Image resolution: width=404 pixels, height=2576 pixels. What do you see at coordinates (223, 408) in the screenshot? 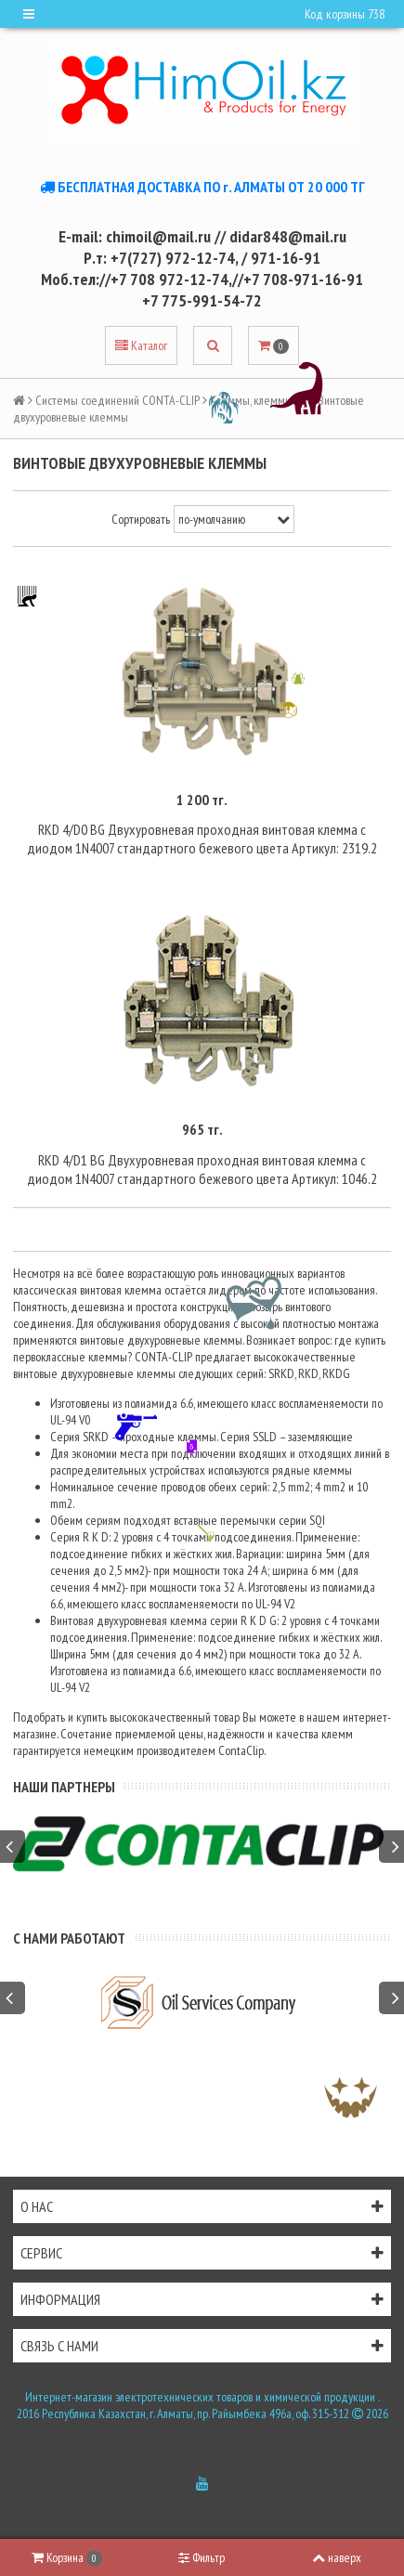
I see `select willow tree in a nature or gardening game` at bounding box center [223, 408].